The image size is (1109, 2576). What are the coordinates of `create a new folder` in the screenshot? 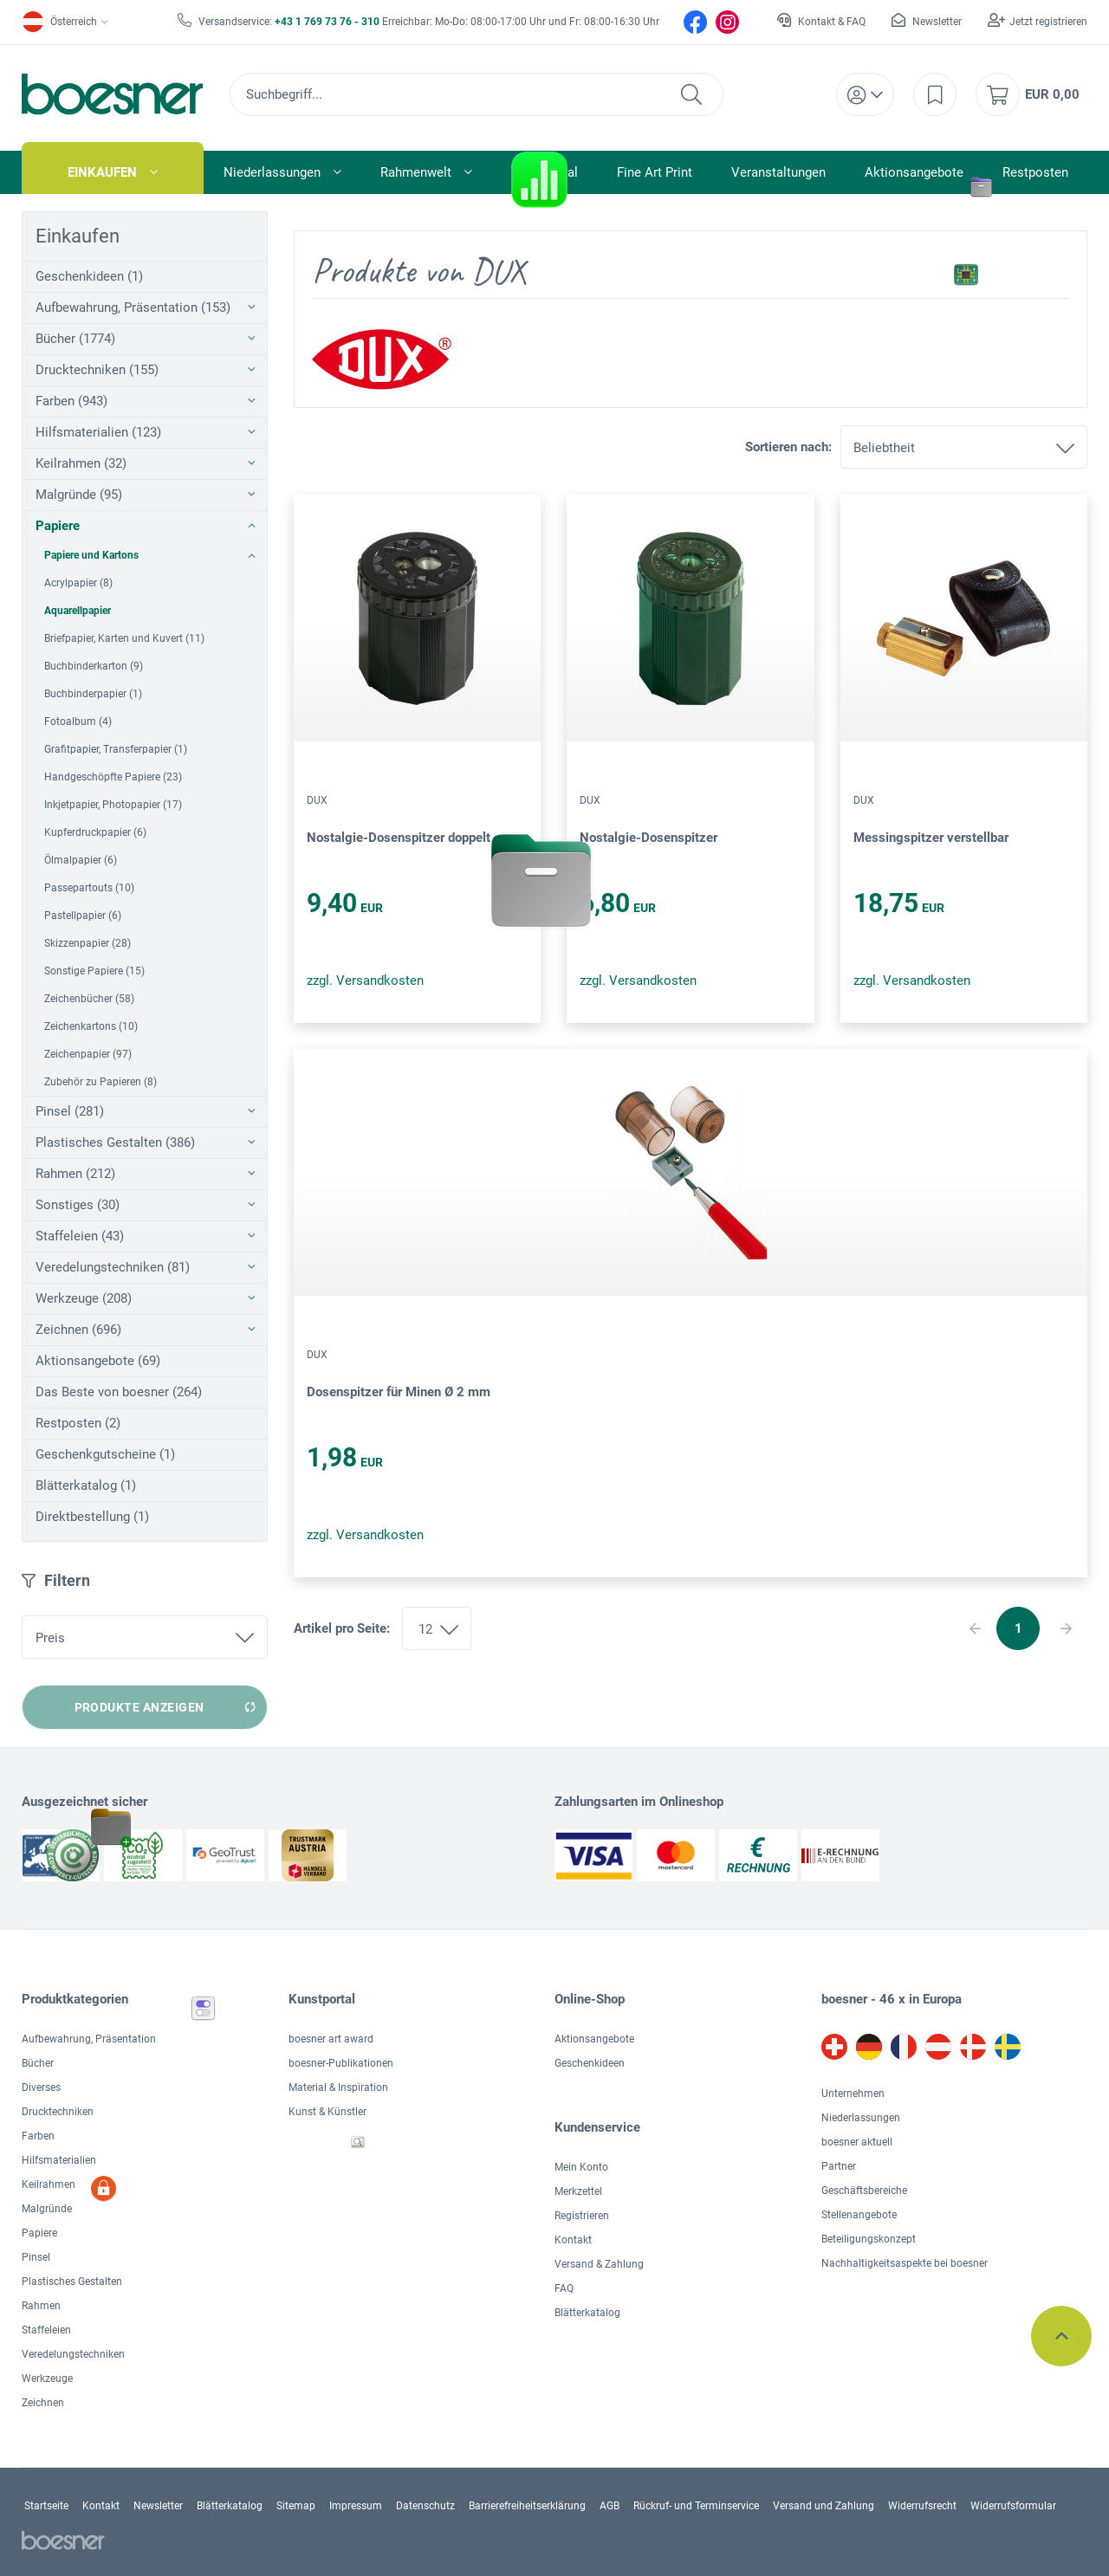 It's located at (111, 1827).